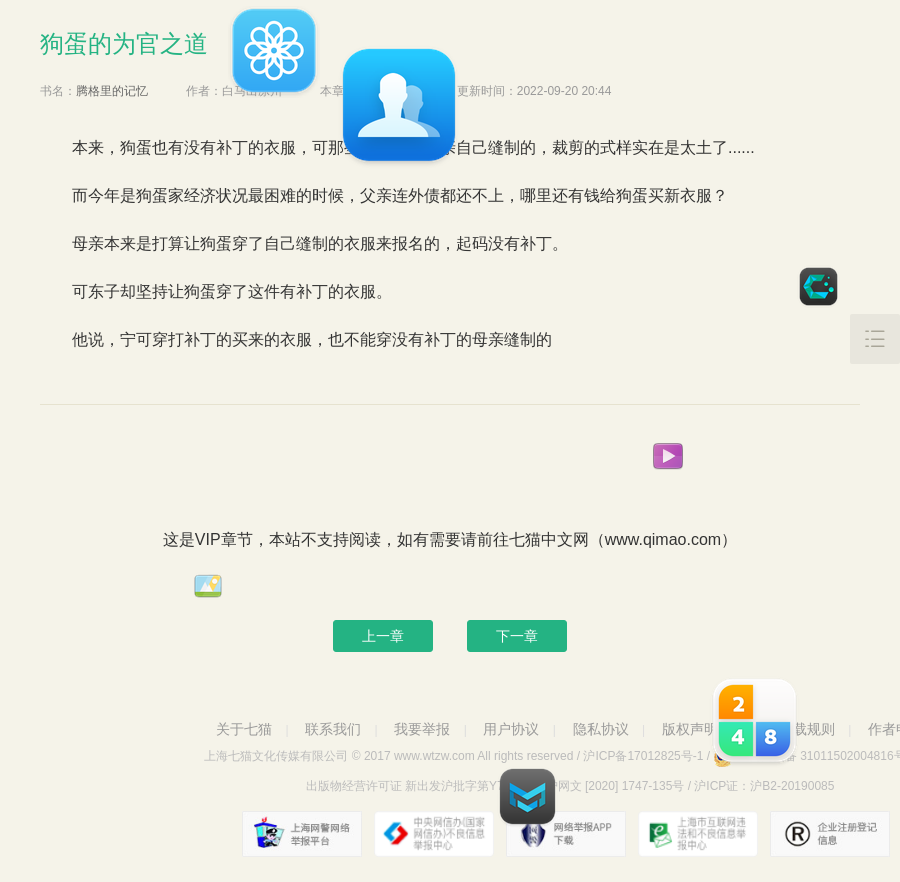 The image size is (900, 882). What do you see at coordinates (754, 720) in the screenshot?
I see `launch the 2048 puzzle game` at bounding box center [754, 720].